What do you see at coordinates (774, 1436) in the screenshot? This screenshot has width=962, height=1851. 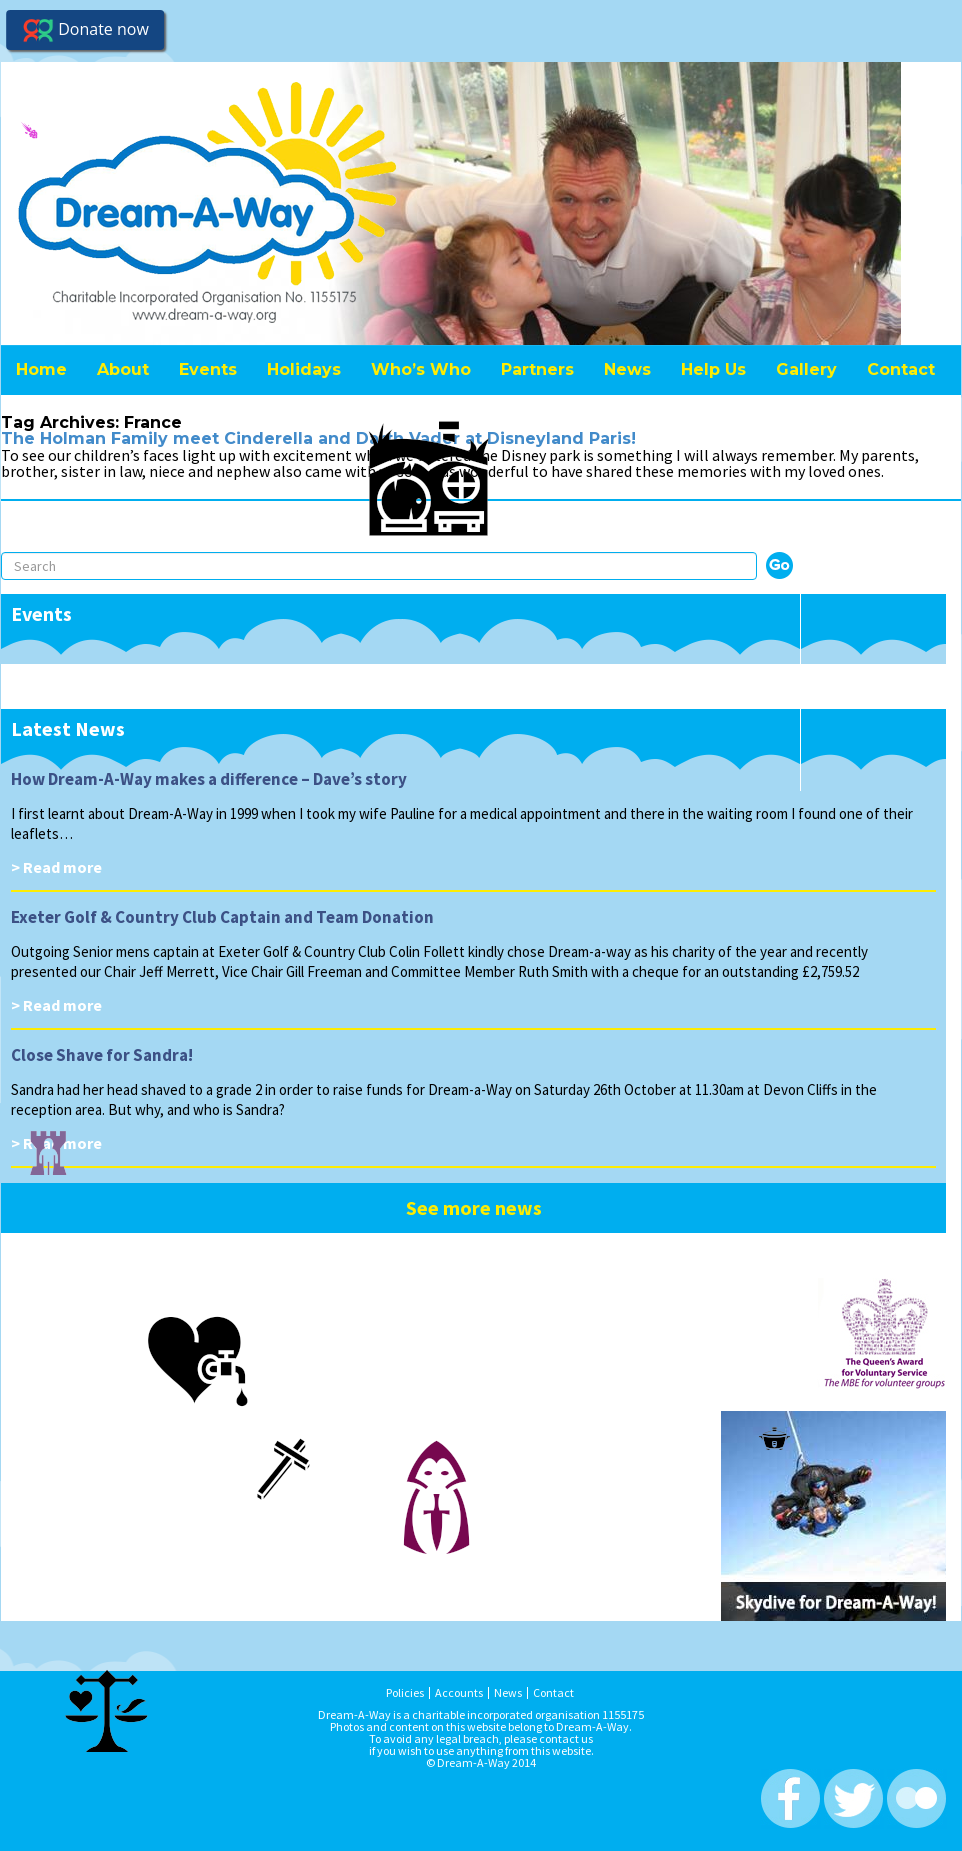 I see `access rice cooker settings or controls` at bounding box center [774, 1436].